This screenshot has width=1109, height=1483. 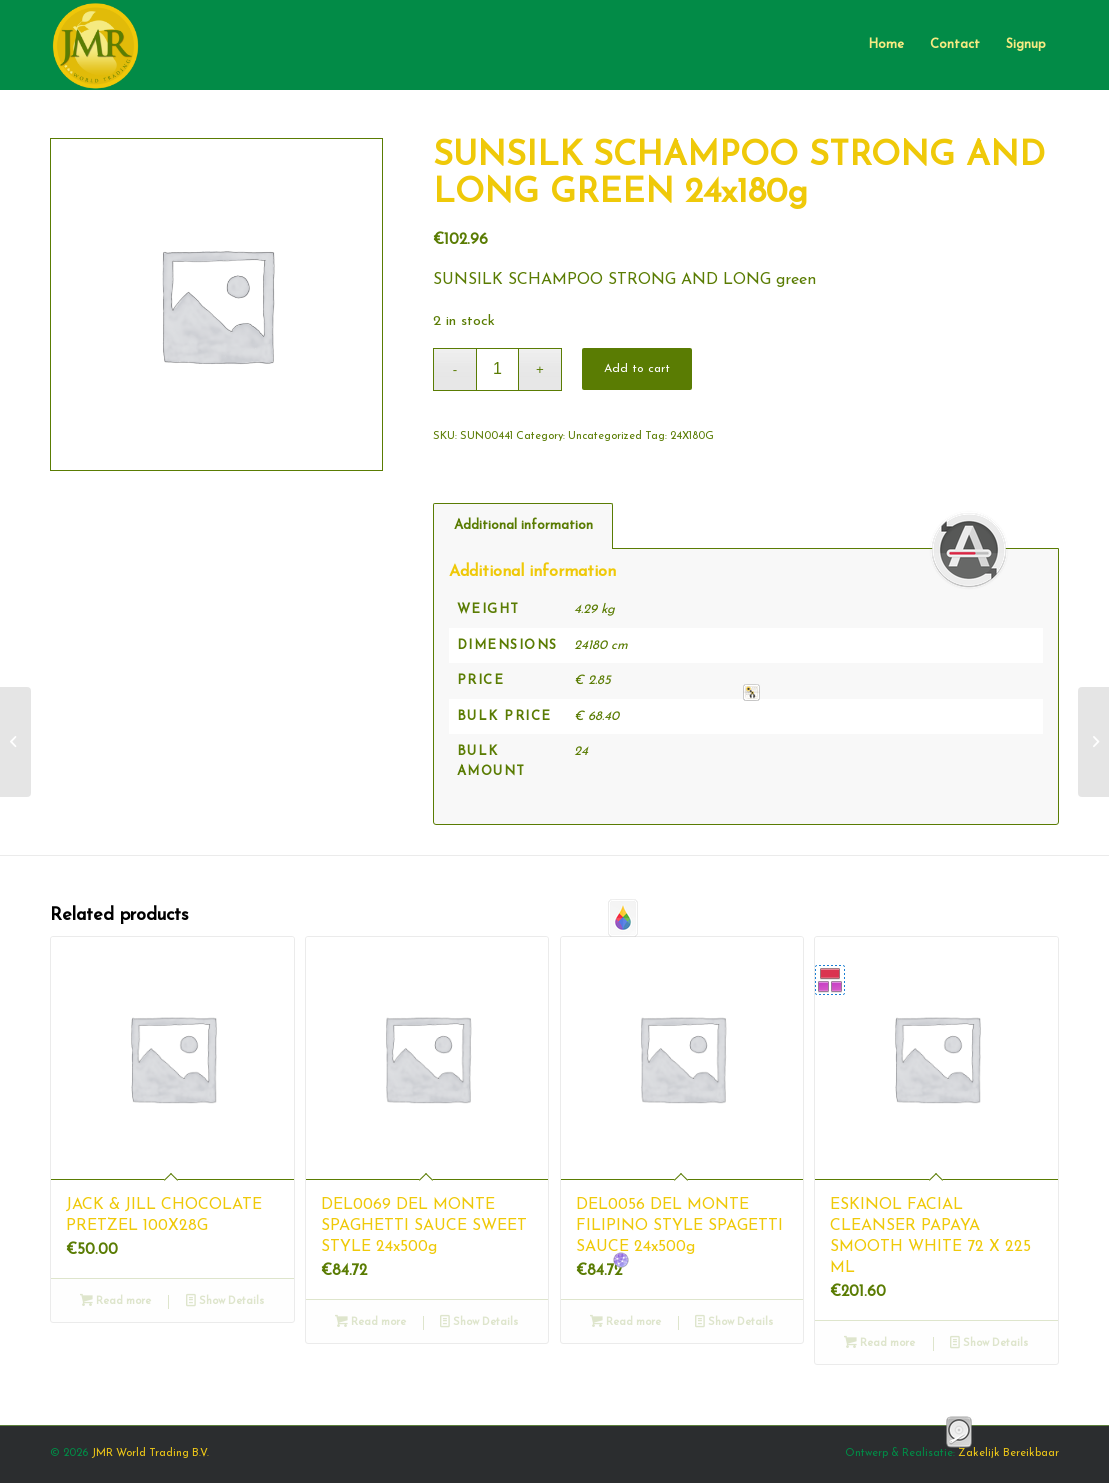 I want to click on an ICC color profile file, so click(x=623, y=918).